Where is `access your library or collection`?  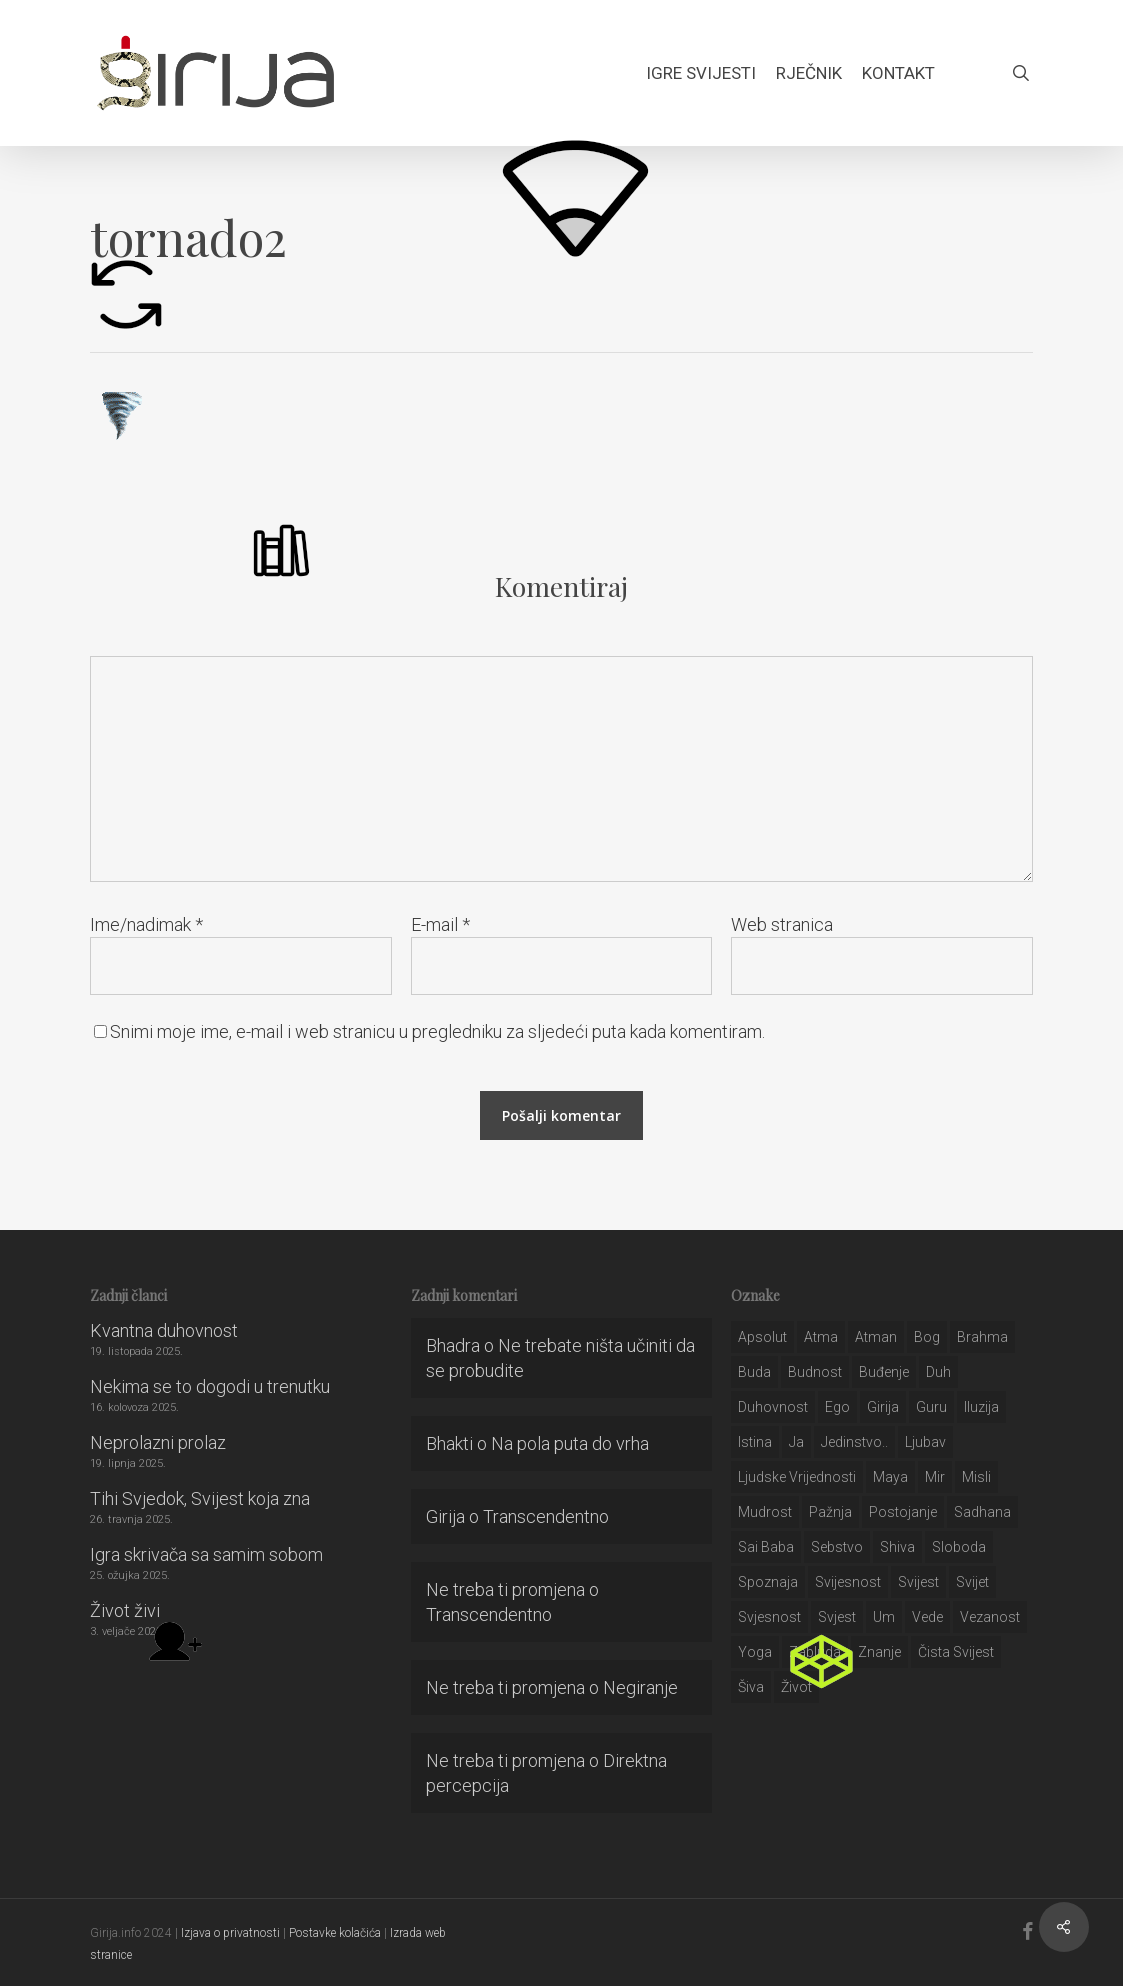
access your library or collection is located at coordinates (281, 550).